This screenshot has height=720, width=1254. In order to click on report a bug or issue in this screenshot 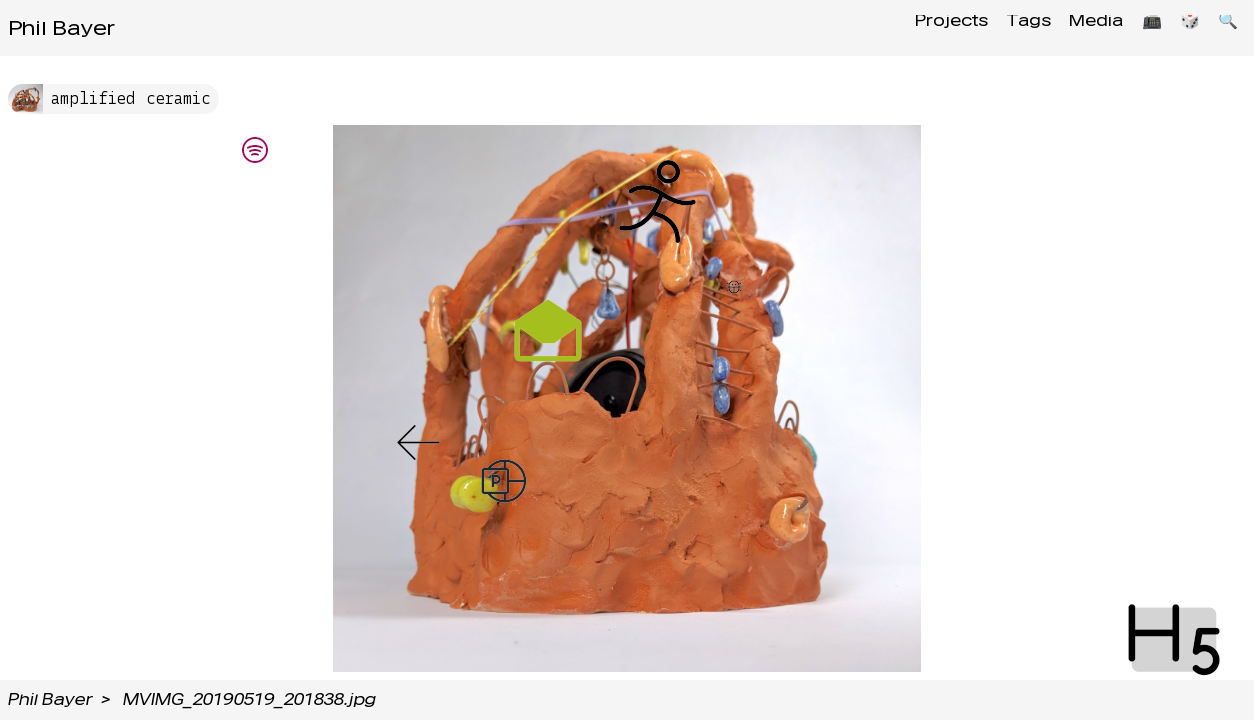, I will do `click(734, 287)`.